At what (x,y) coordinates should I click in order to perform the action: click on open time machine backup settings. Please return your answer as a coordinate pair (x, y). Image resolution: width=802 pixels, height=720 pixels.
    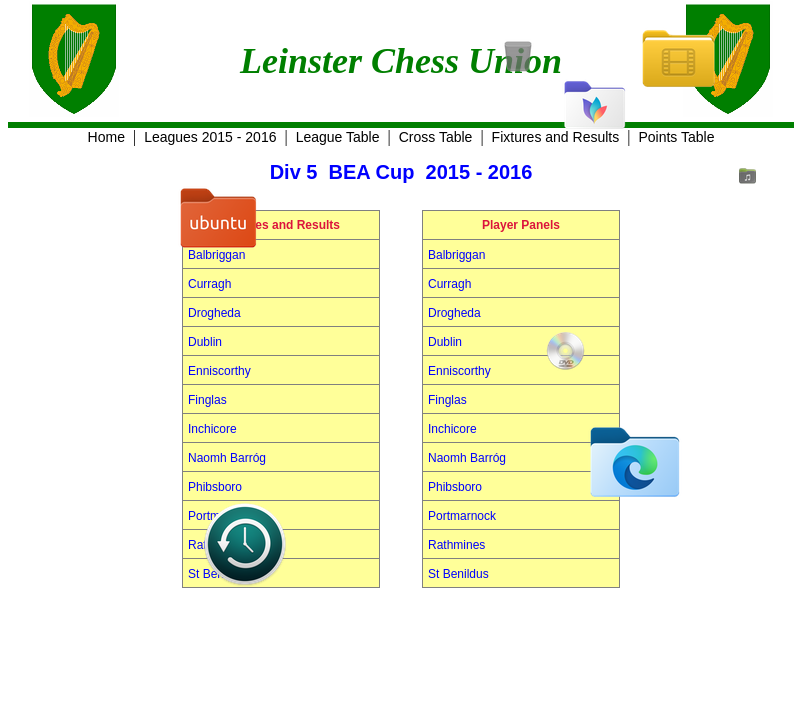
    Looking at the image, I should click on (245, 544).